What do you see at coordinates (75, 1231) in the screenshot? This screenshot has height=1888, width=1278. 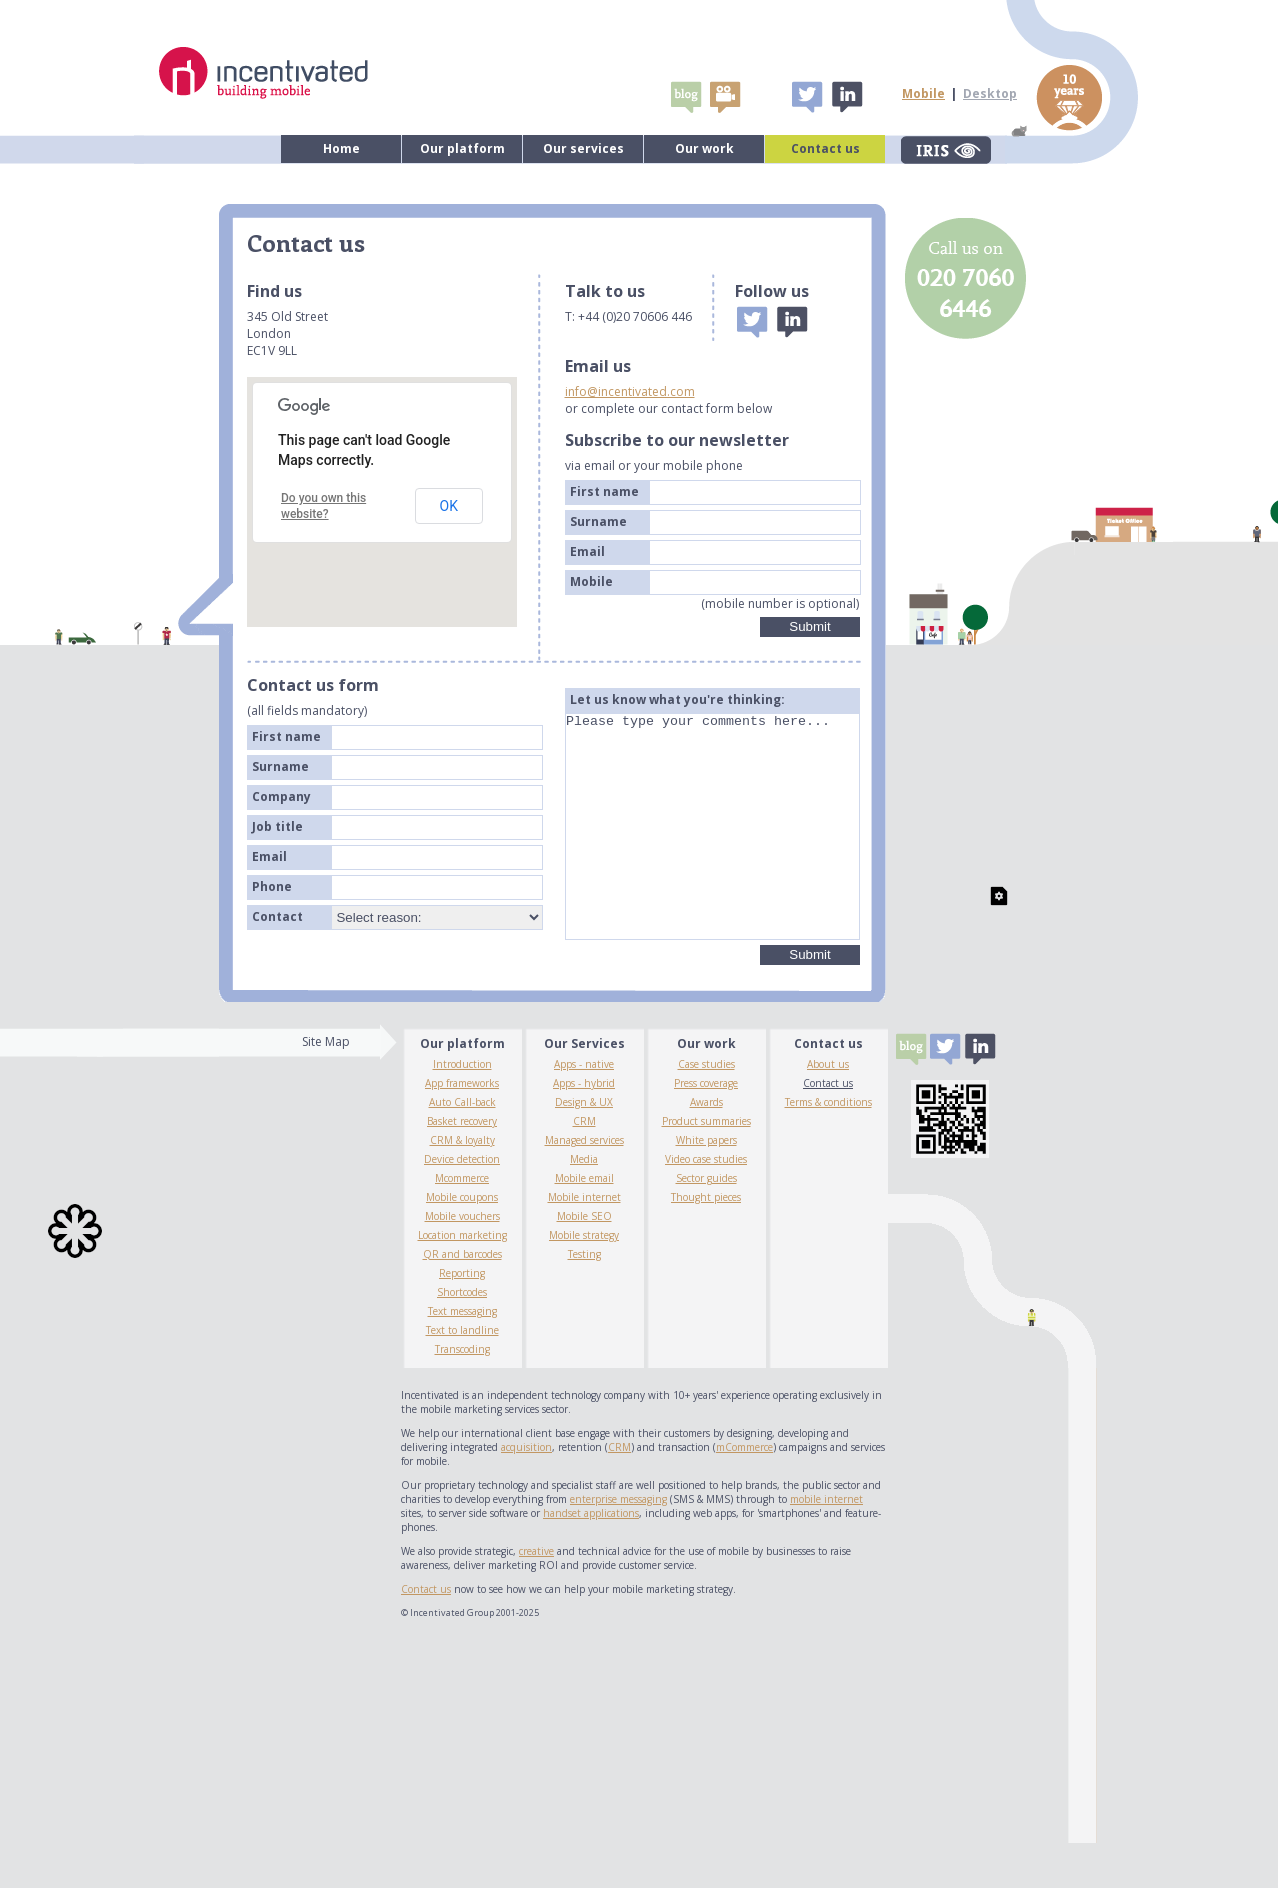 I see `svg file format indicator` at bounding box center [75, 1231].